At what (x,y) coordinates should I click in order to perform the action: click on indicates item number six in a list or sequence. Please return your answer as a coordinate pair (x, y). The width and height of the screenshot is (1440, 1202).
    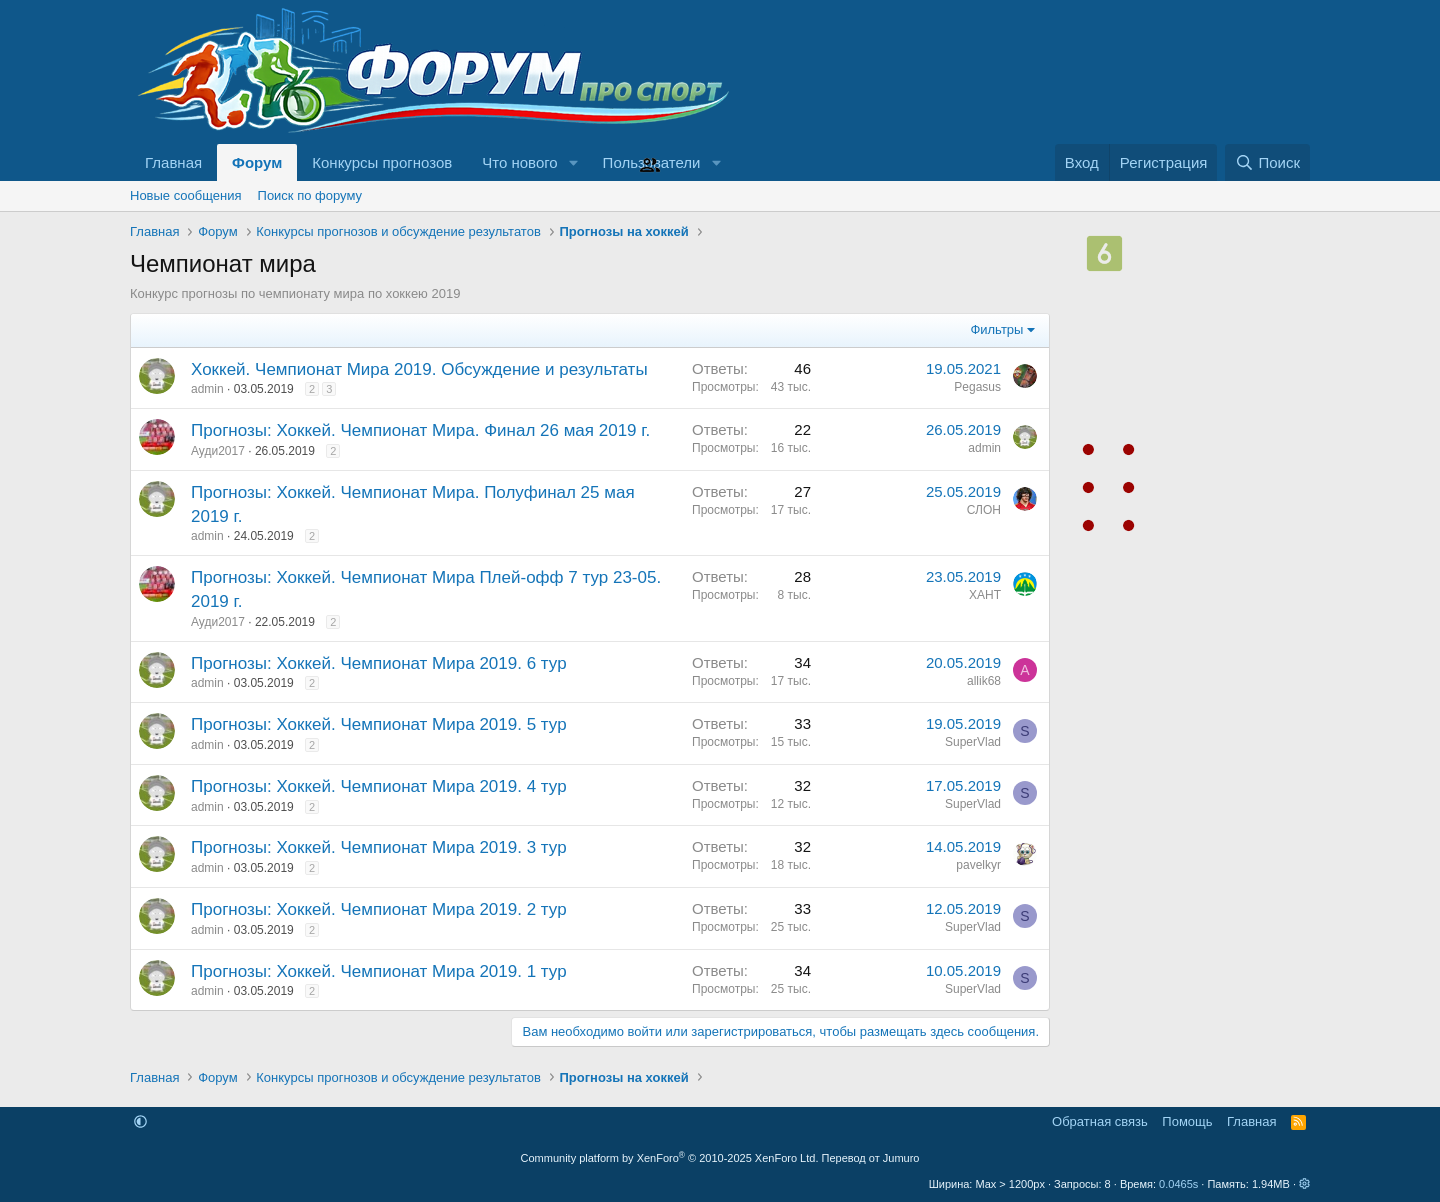
    Looking at the image, I should click on (1104, 253).